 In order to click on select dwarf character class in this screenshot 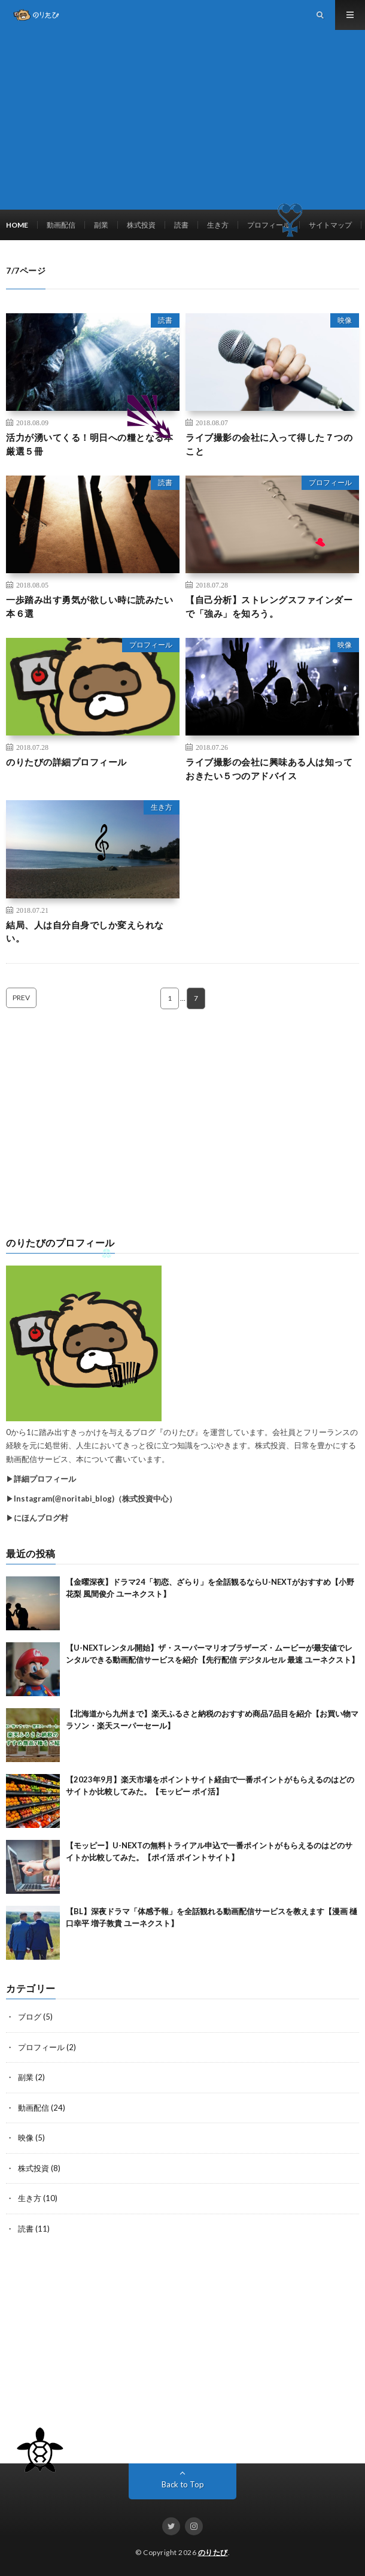, I will do `click(107, 1253)`.